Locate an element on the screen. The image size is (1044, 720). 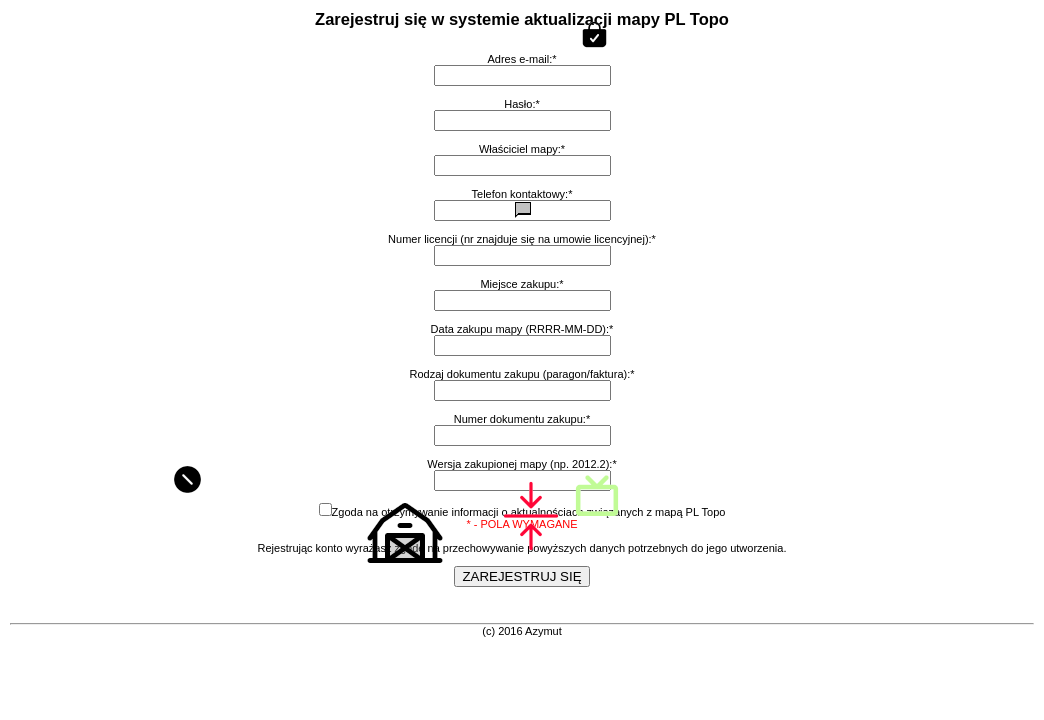
indicates a restricted or prohibited action is located at coordinates (187, 479).